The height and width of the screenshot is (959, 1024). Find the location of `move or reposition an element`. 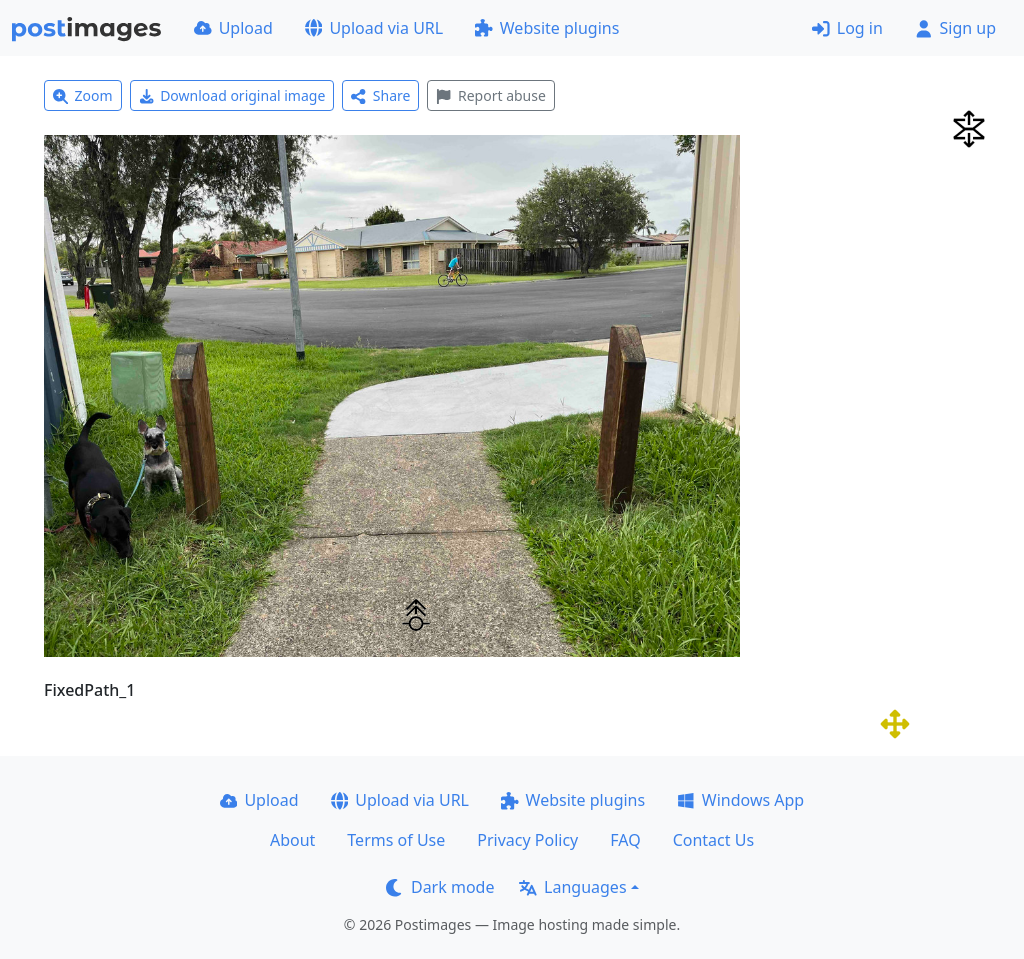

move or reposition an element is located at coordinates (895, 724).